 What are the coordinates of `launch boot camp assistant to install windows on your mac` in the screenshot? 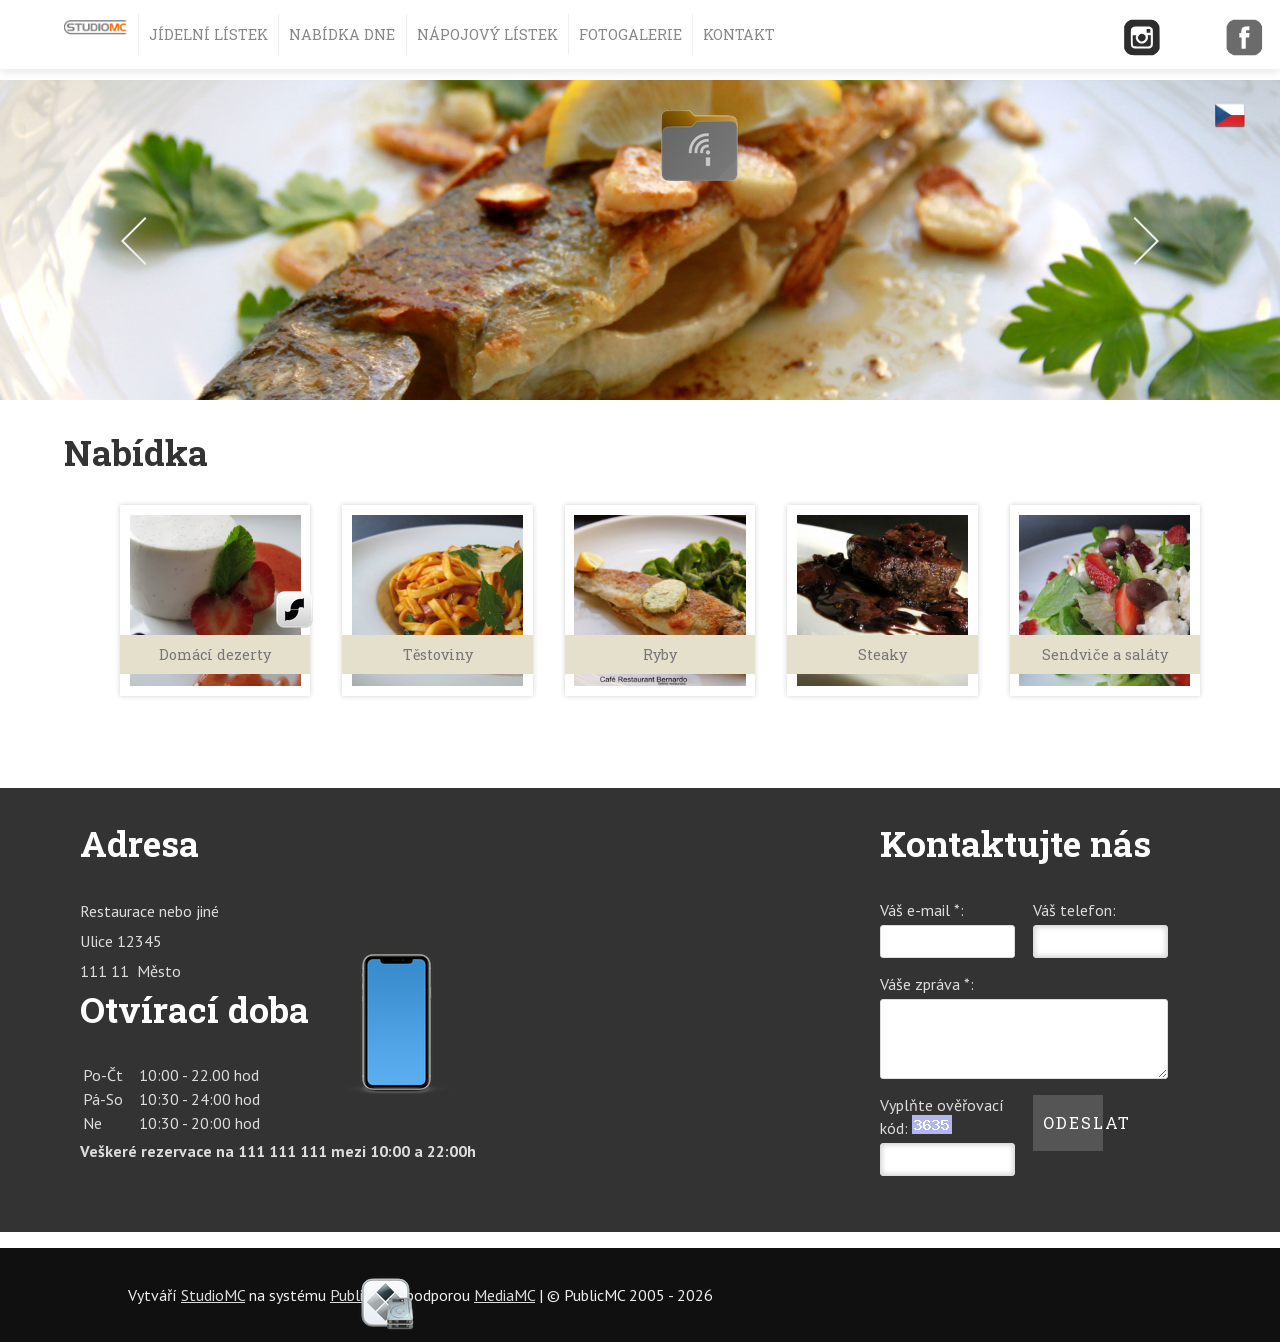 It's located at (385, 1302).